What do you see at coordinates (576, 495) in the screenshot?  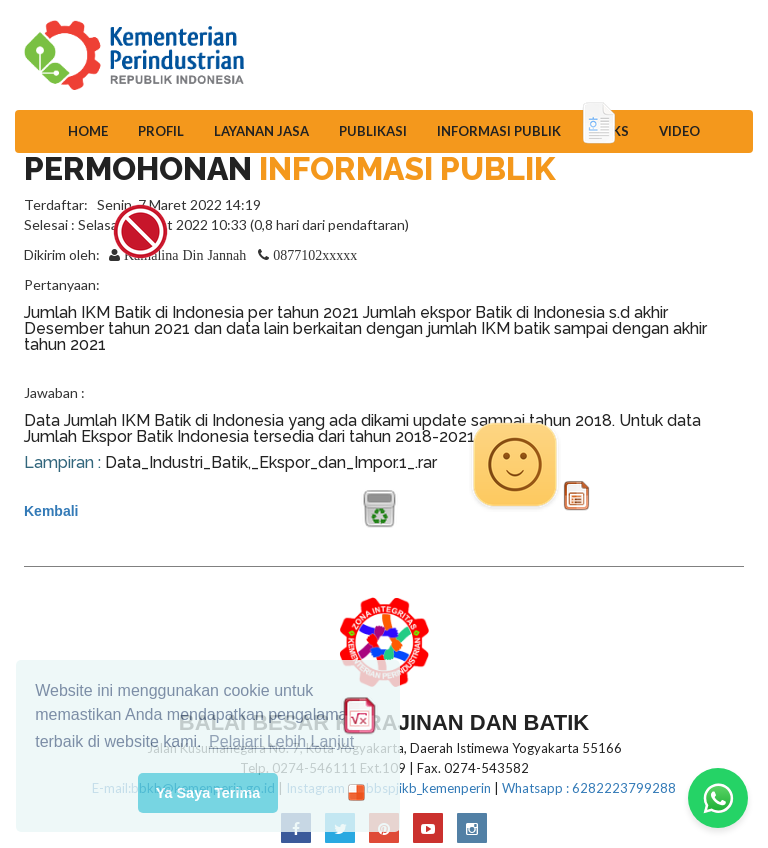 I see `open a presentation template file` at bounding box center [576, 495].